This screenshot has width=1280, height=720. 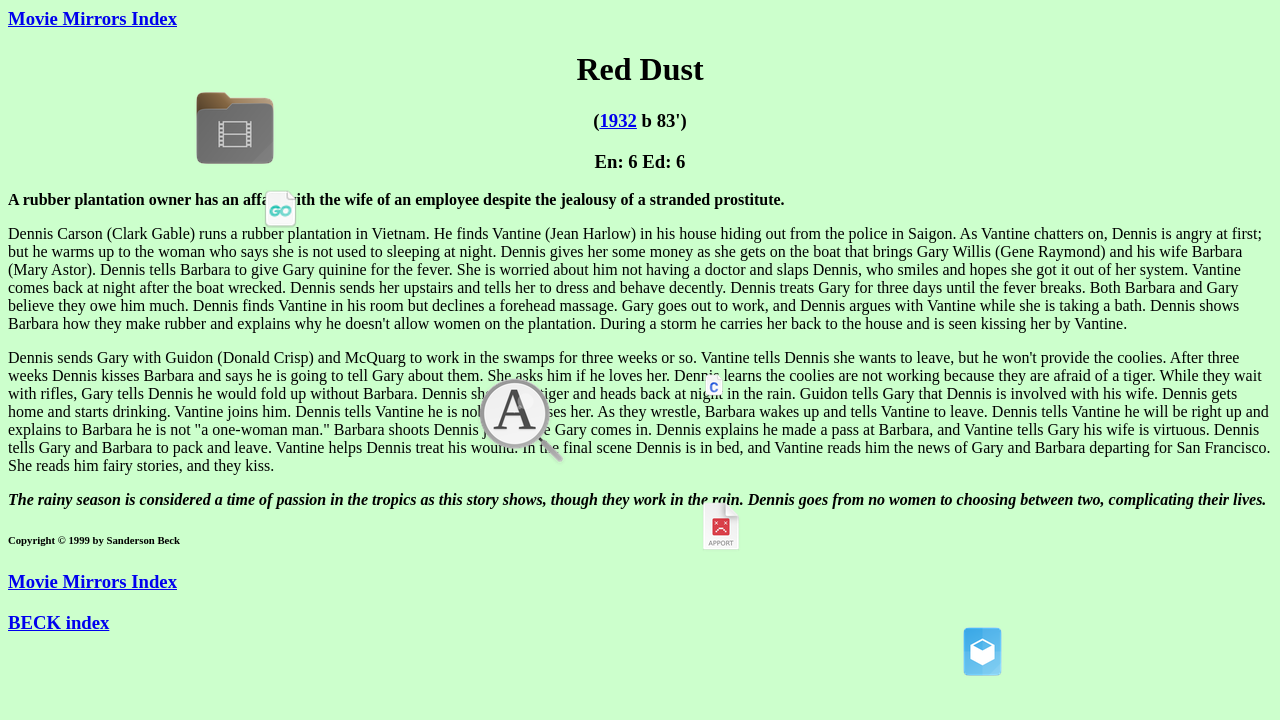 I want to click on search within emails or messages, so click(x=520, y=419).